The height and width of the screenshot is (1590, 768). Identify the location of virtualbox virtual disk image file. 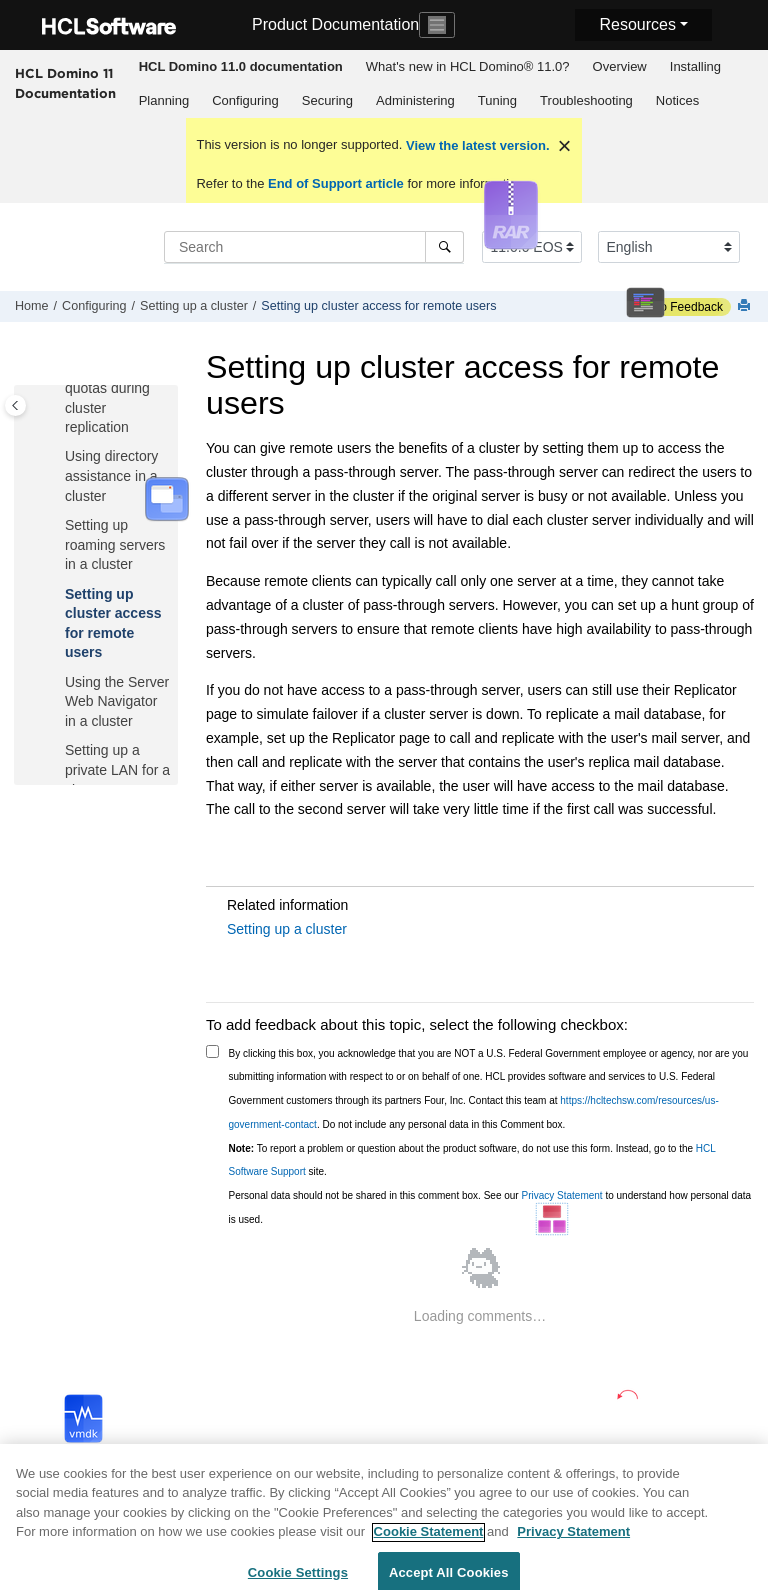
(83, 1418).